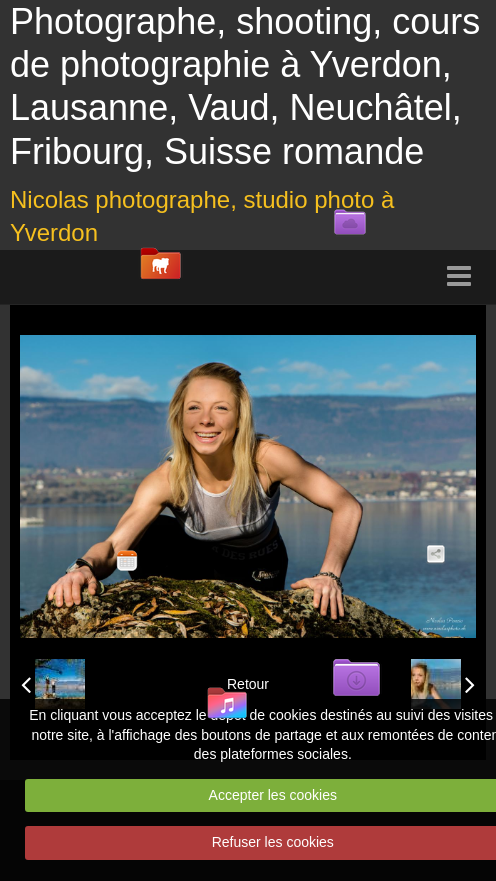 The height and width of the screenshot is (881, 496). What do you see at coordinates (160, 264) in the screenshot?
I see `open bullguard antivirus folder` at bounding box center [160, 264].